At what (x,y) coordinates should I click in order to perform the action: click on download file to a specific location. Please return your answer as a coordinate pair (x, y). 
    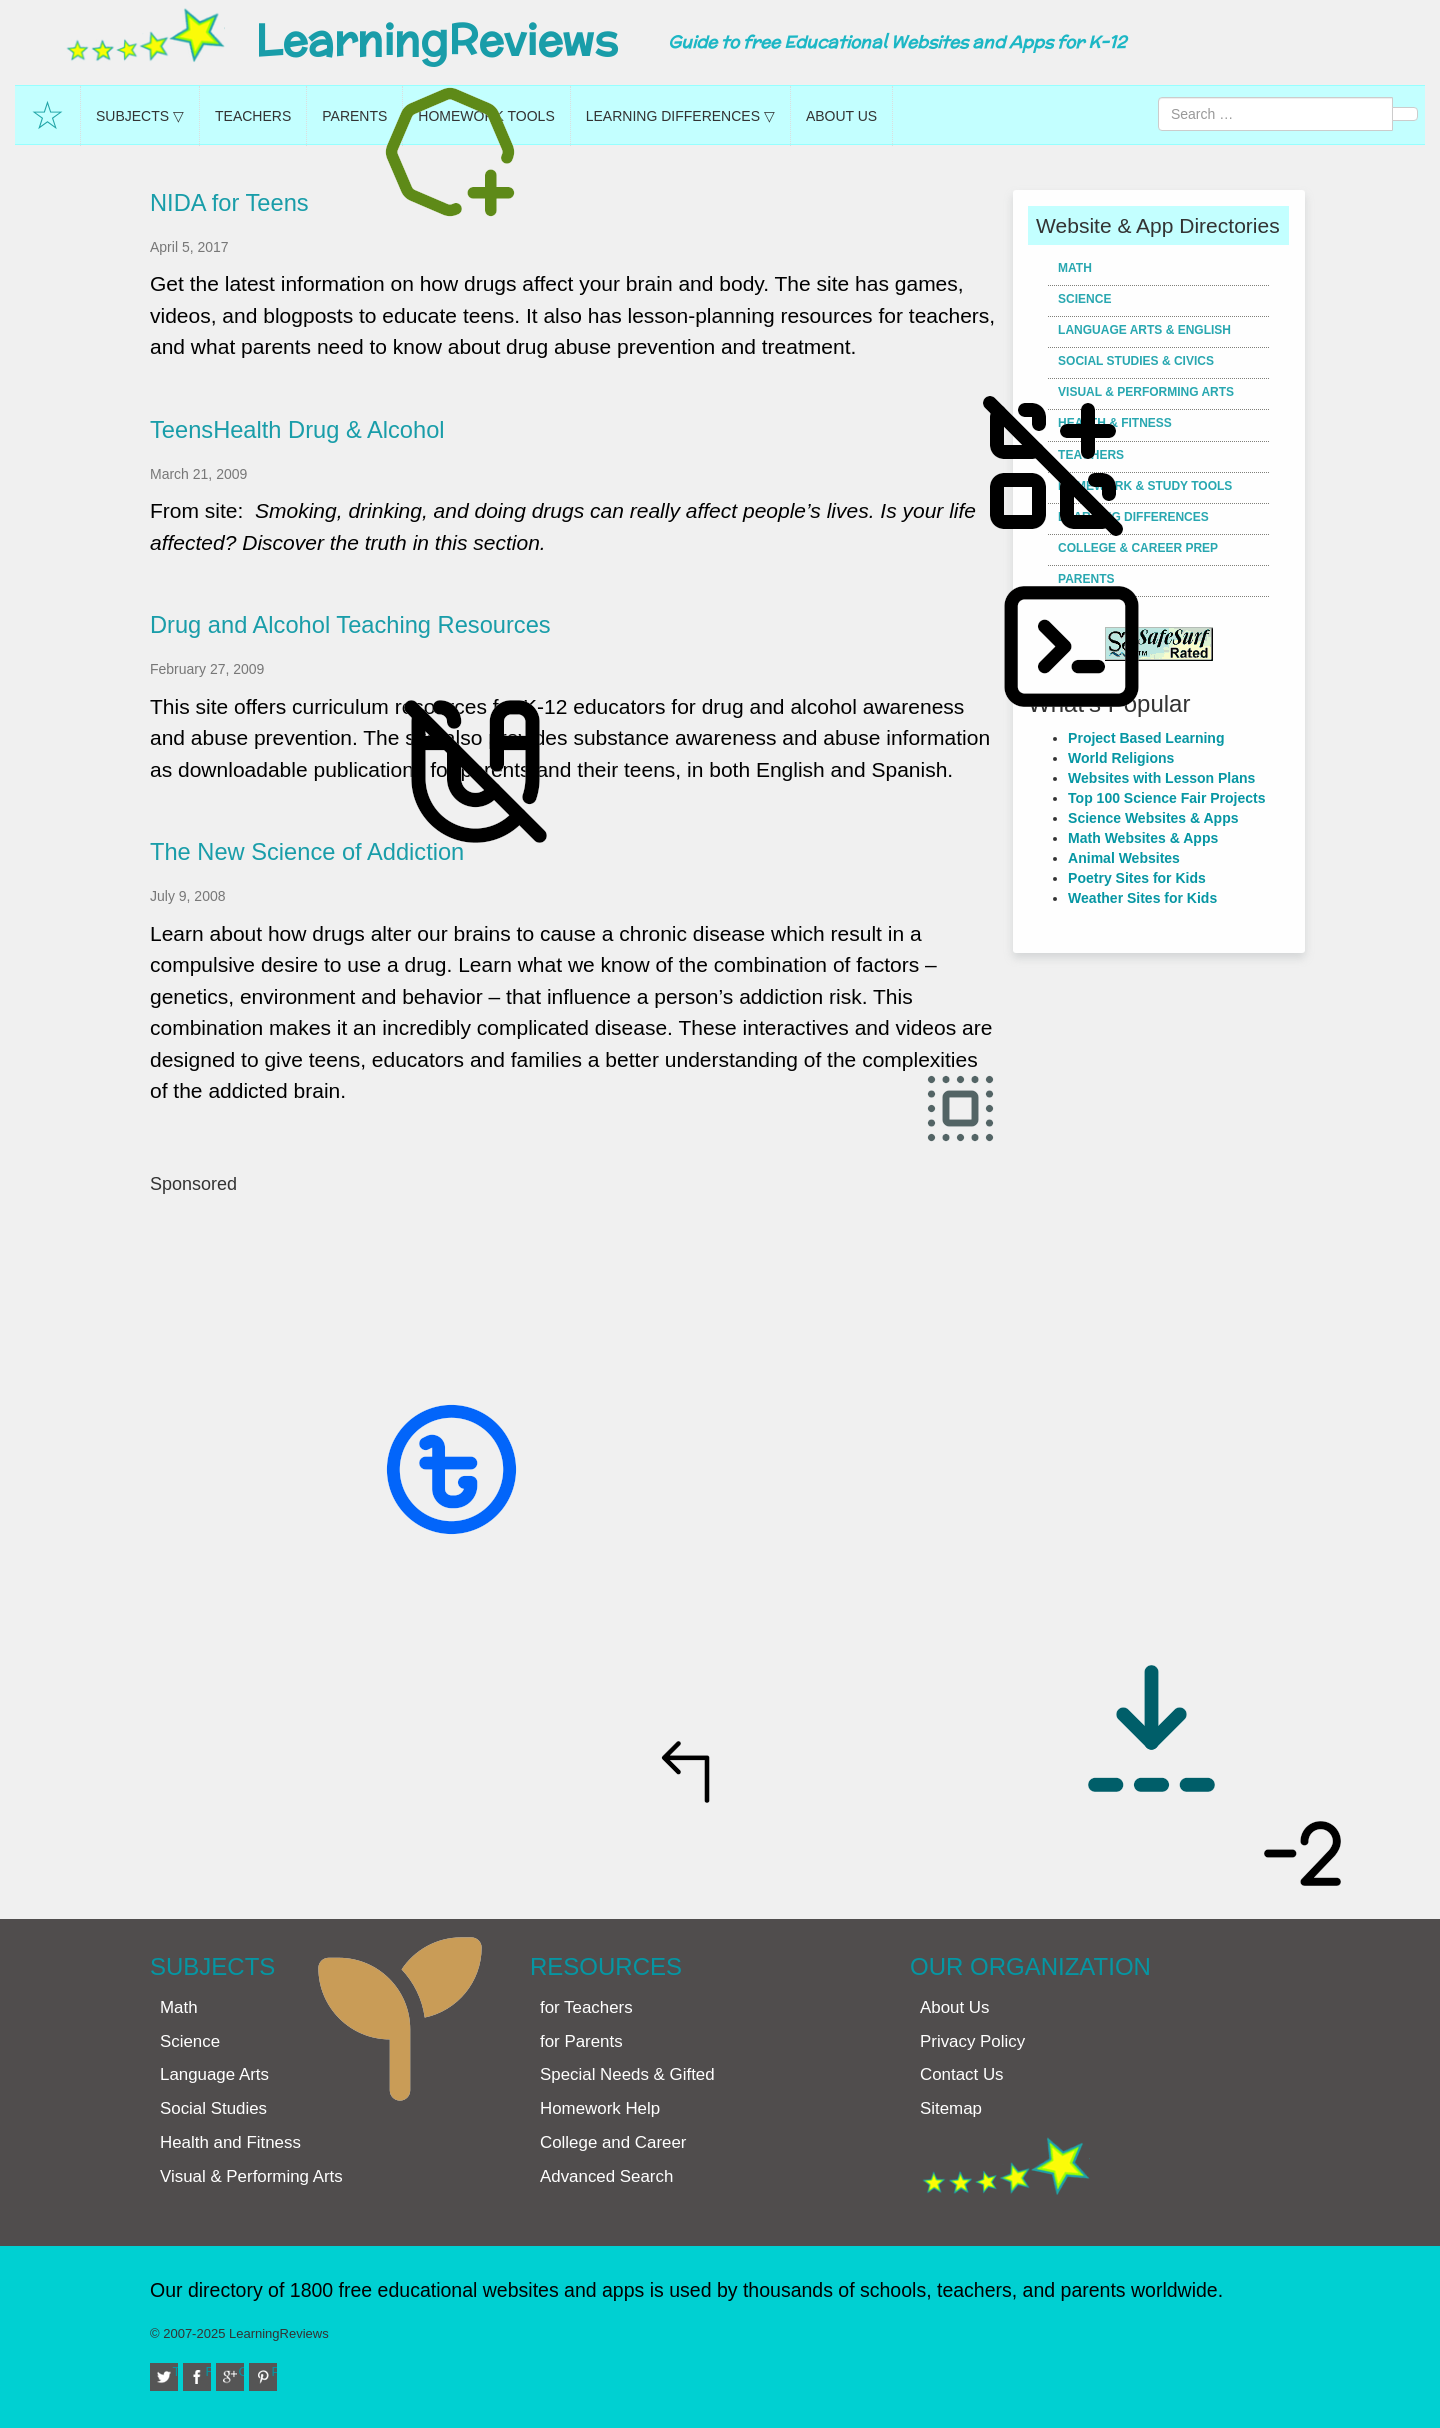
    Looking at the image, I should click on (1151, 1728).